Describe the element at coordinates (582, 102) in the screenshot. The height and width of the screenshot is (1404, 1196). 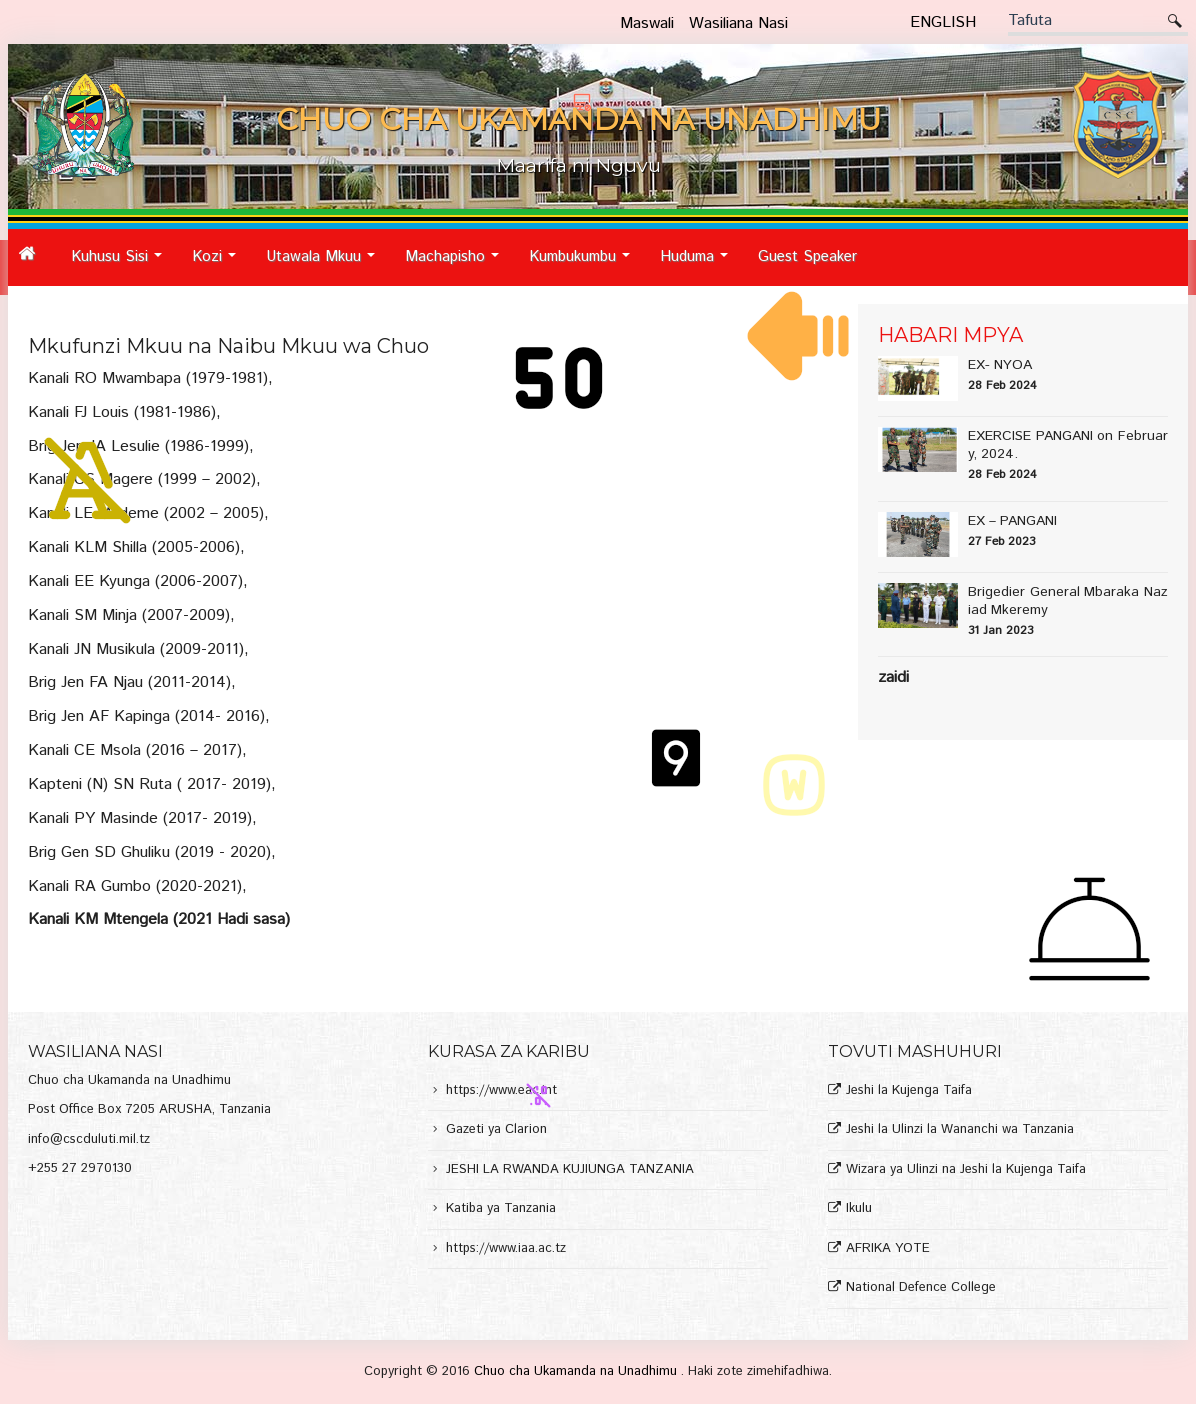
I see `cancel or disconnect from desktop computer` at that location.